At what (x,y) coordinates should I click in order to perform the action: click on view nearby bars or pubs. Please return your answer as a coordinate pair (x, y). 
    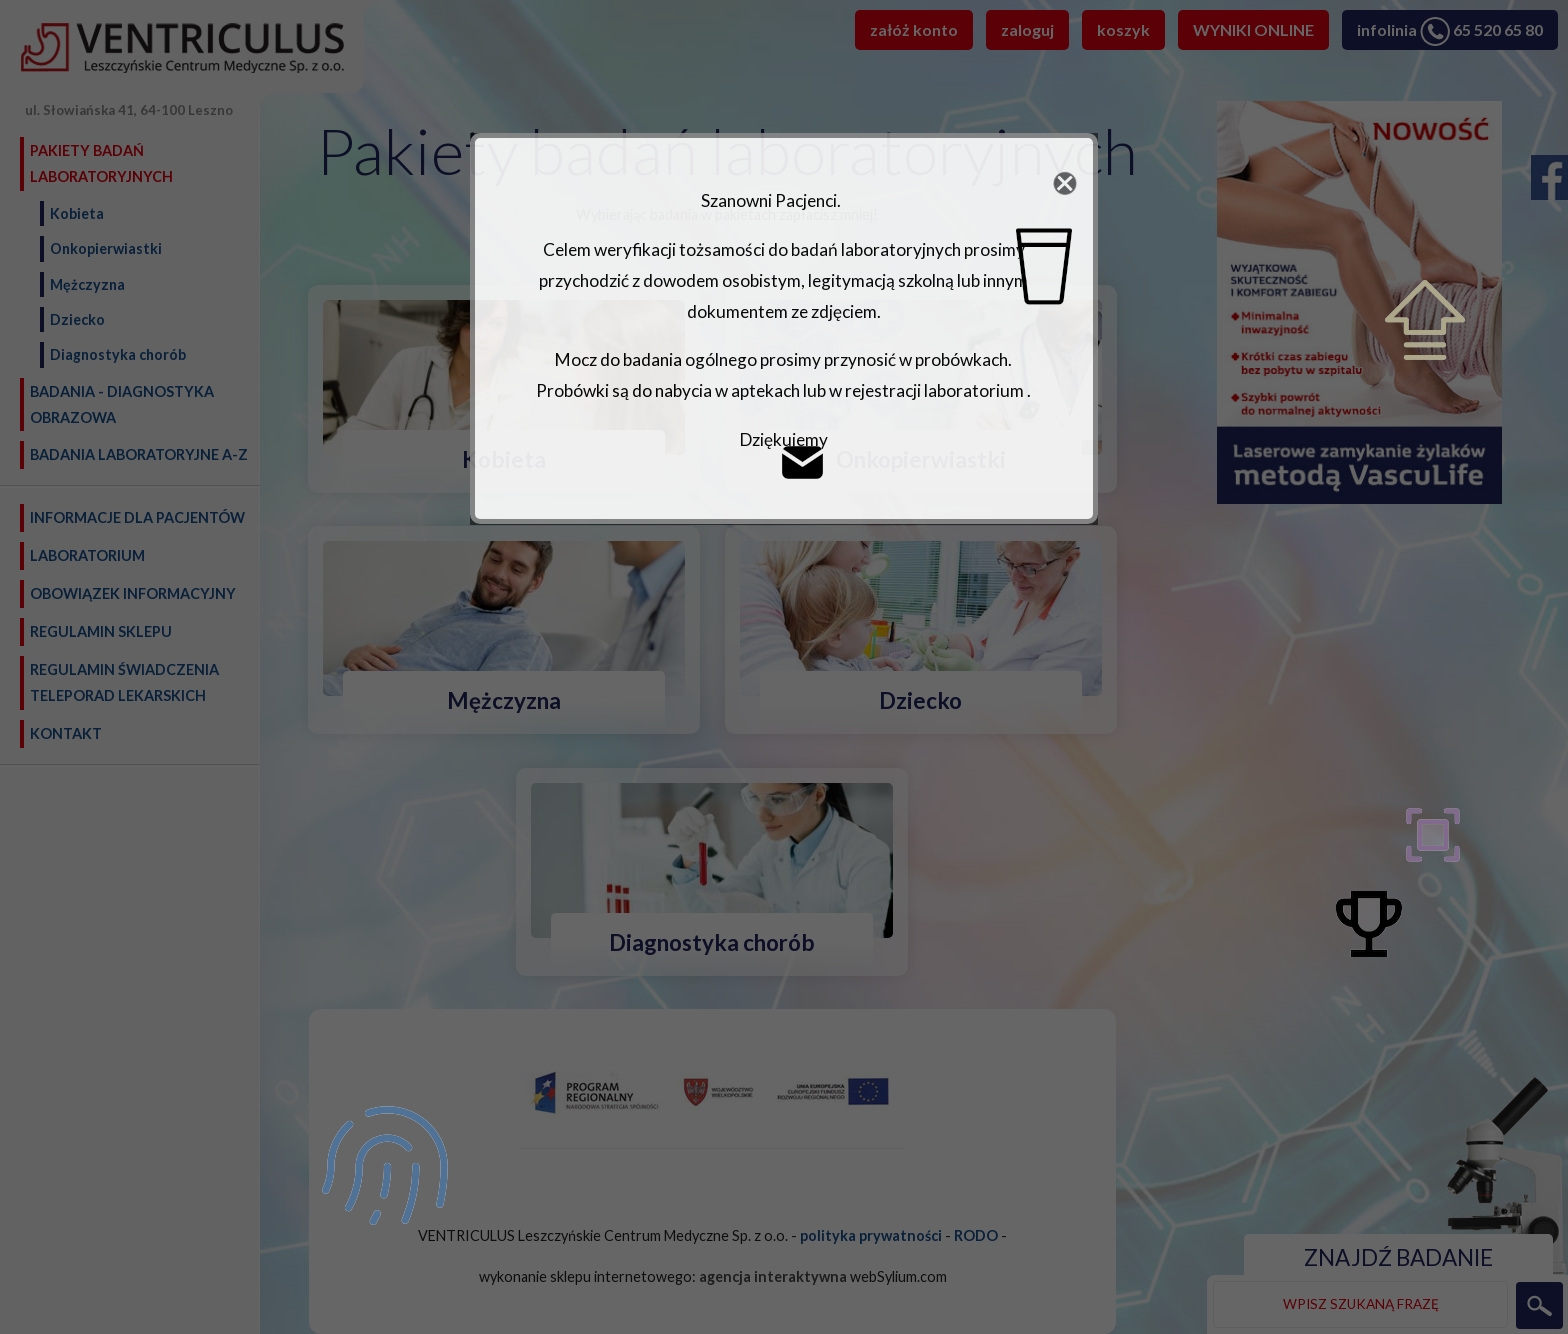
    Looking at the image, I should click on (1044, 265).